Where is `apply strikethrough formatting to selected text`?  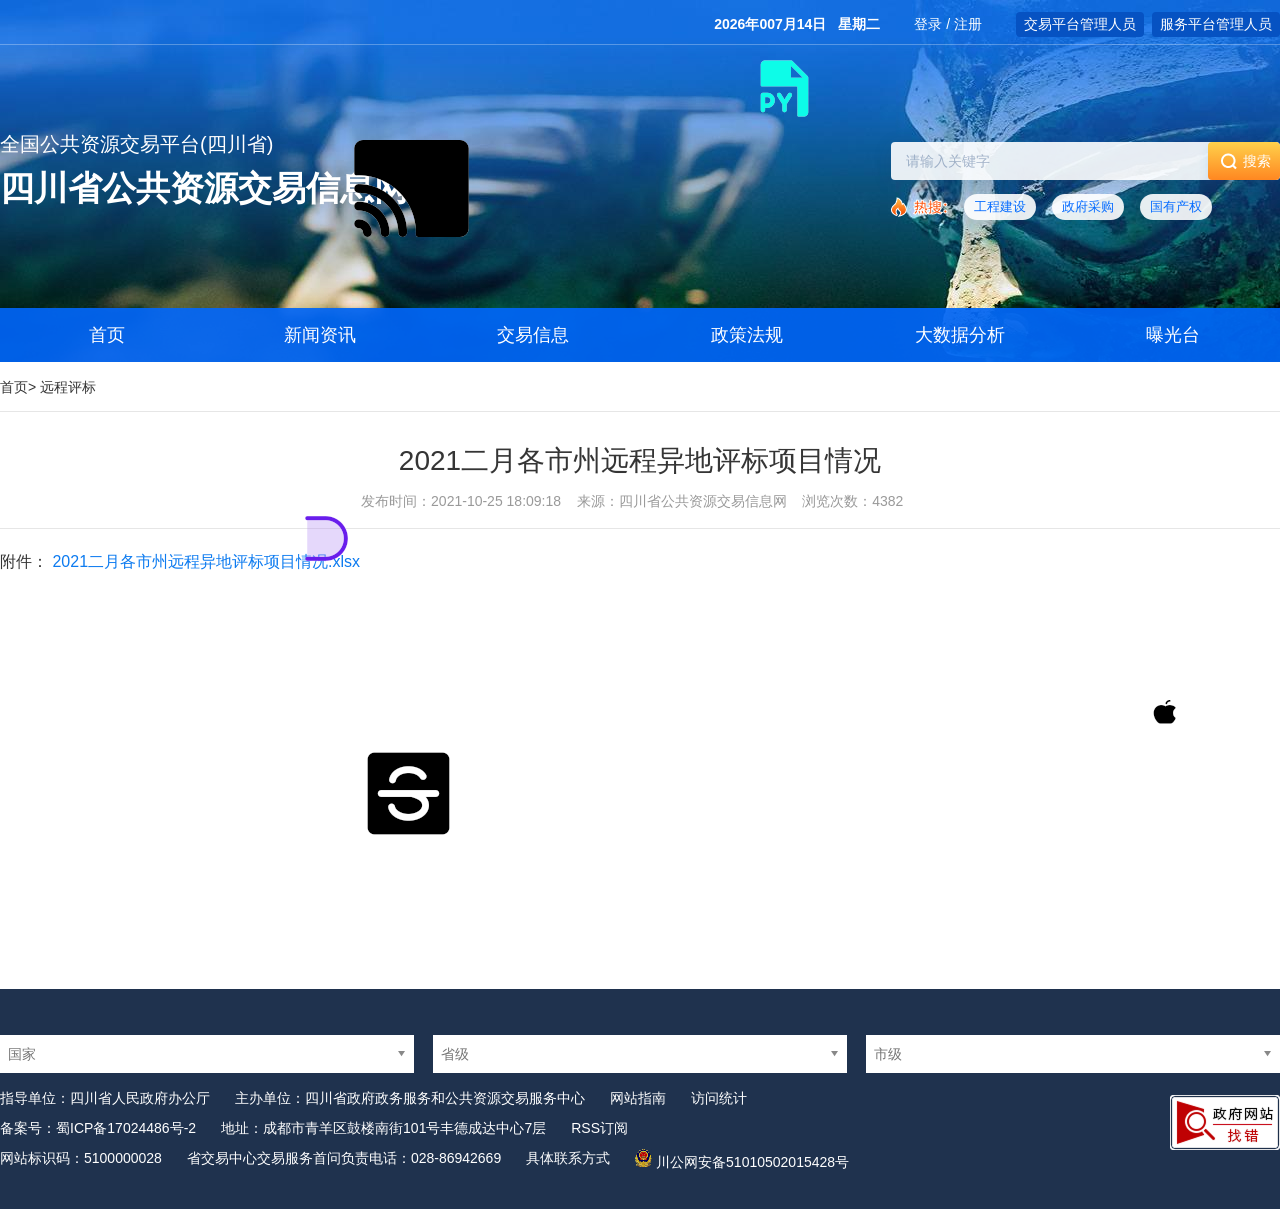 apply strikethrough formatting to selected text is located at coordinates (408, 793).